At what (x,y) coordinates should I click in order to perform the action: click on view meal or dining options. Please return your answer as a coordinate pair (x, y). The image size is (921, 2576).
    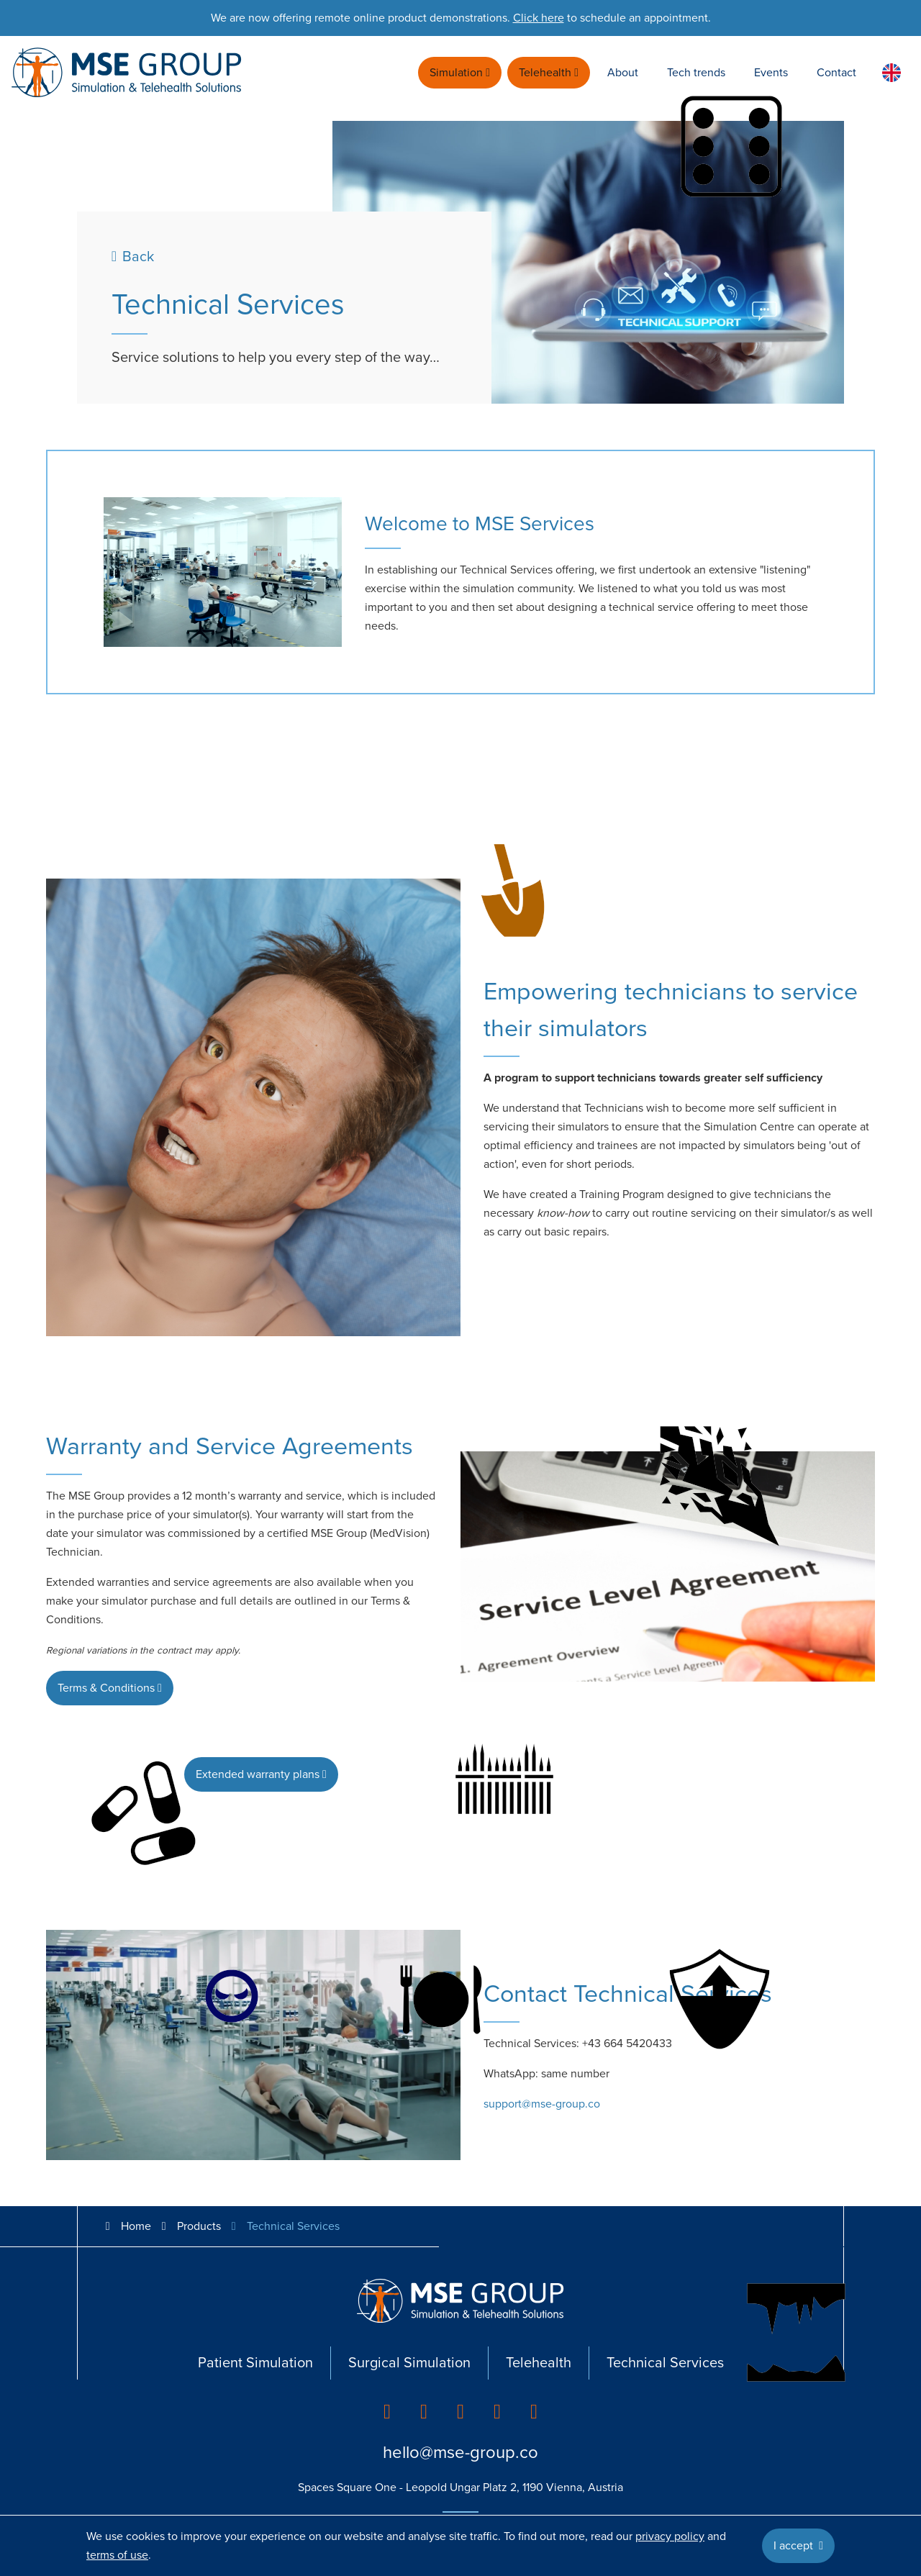
    Looking at the image, I should click on (441, 2000).